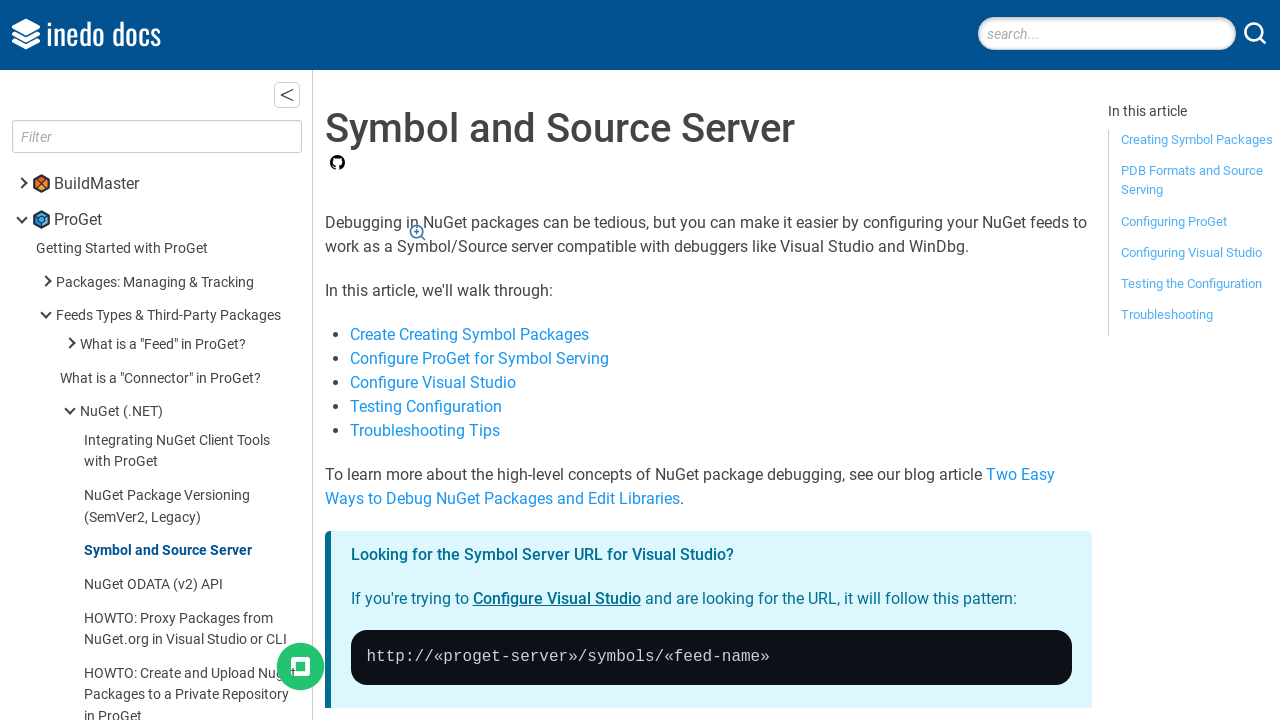 The width and height of the screenshot is (1280, 720). I want to click on stop media playback, so click(300, 666).